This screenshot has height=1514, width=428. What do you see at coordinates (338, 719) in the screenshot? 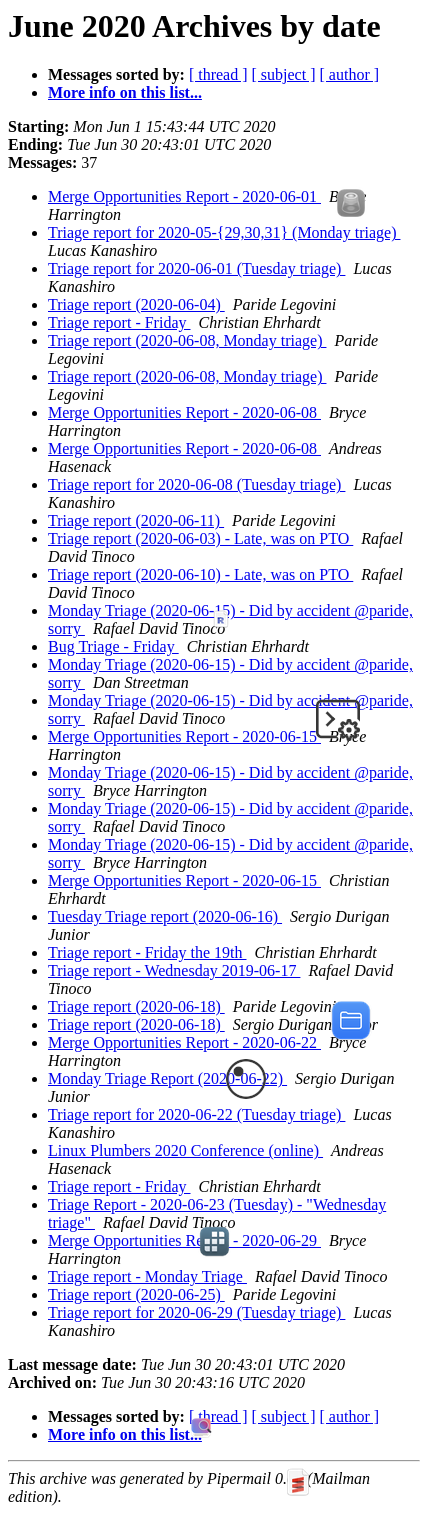
I see `open terminal preferences` at bounding box center [338, 719].